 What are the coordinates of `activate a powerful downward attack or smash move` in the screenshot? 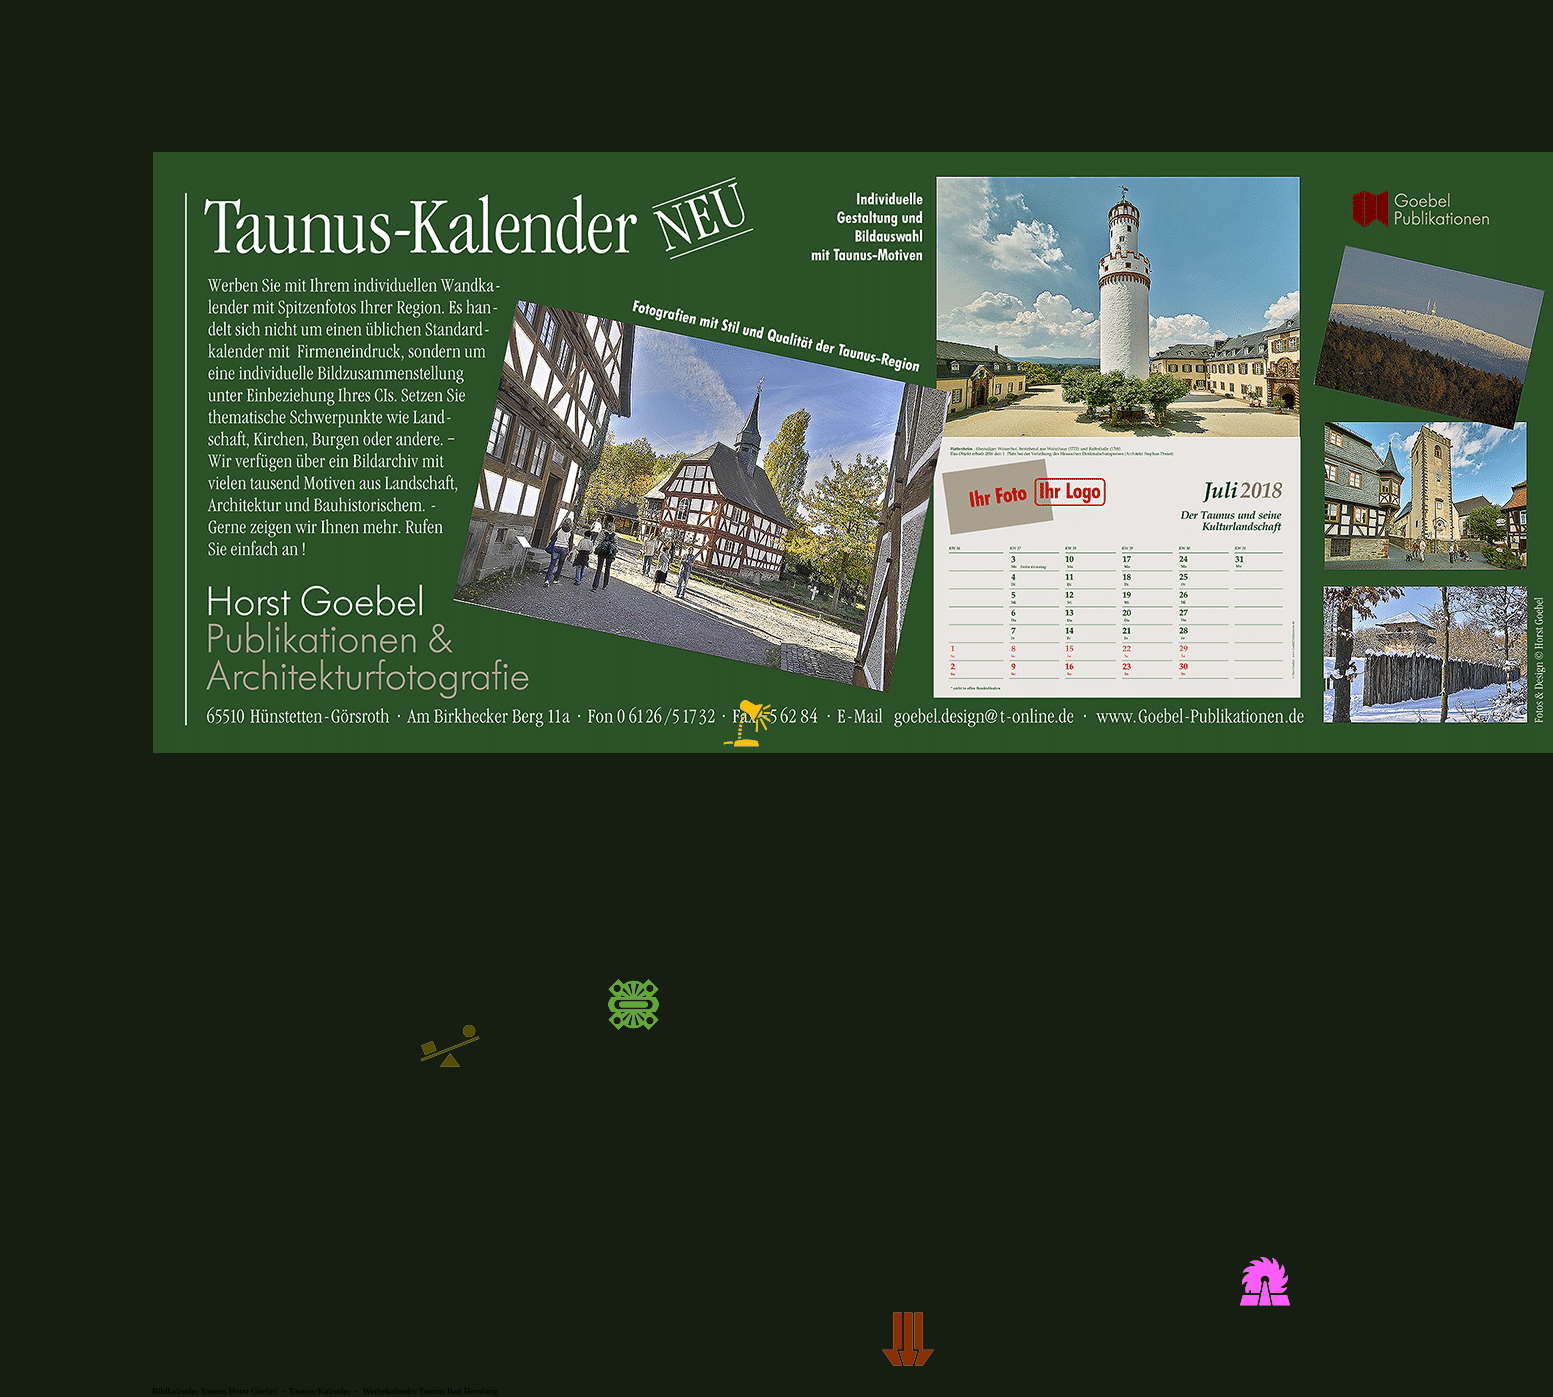 It's located at (908, 1339).